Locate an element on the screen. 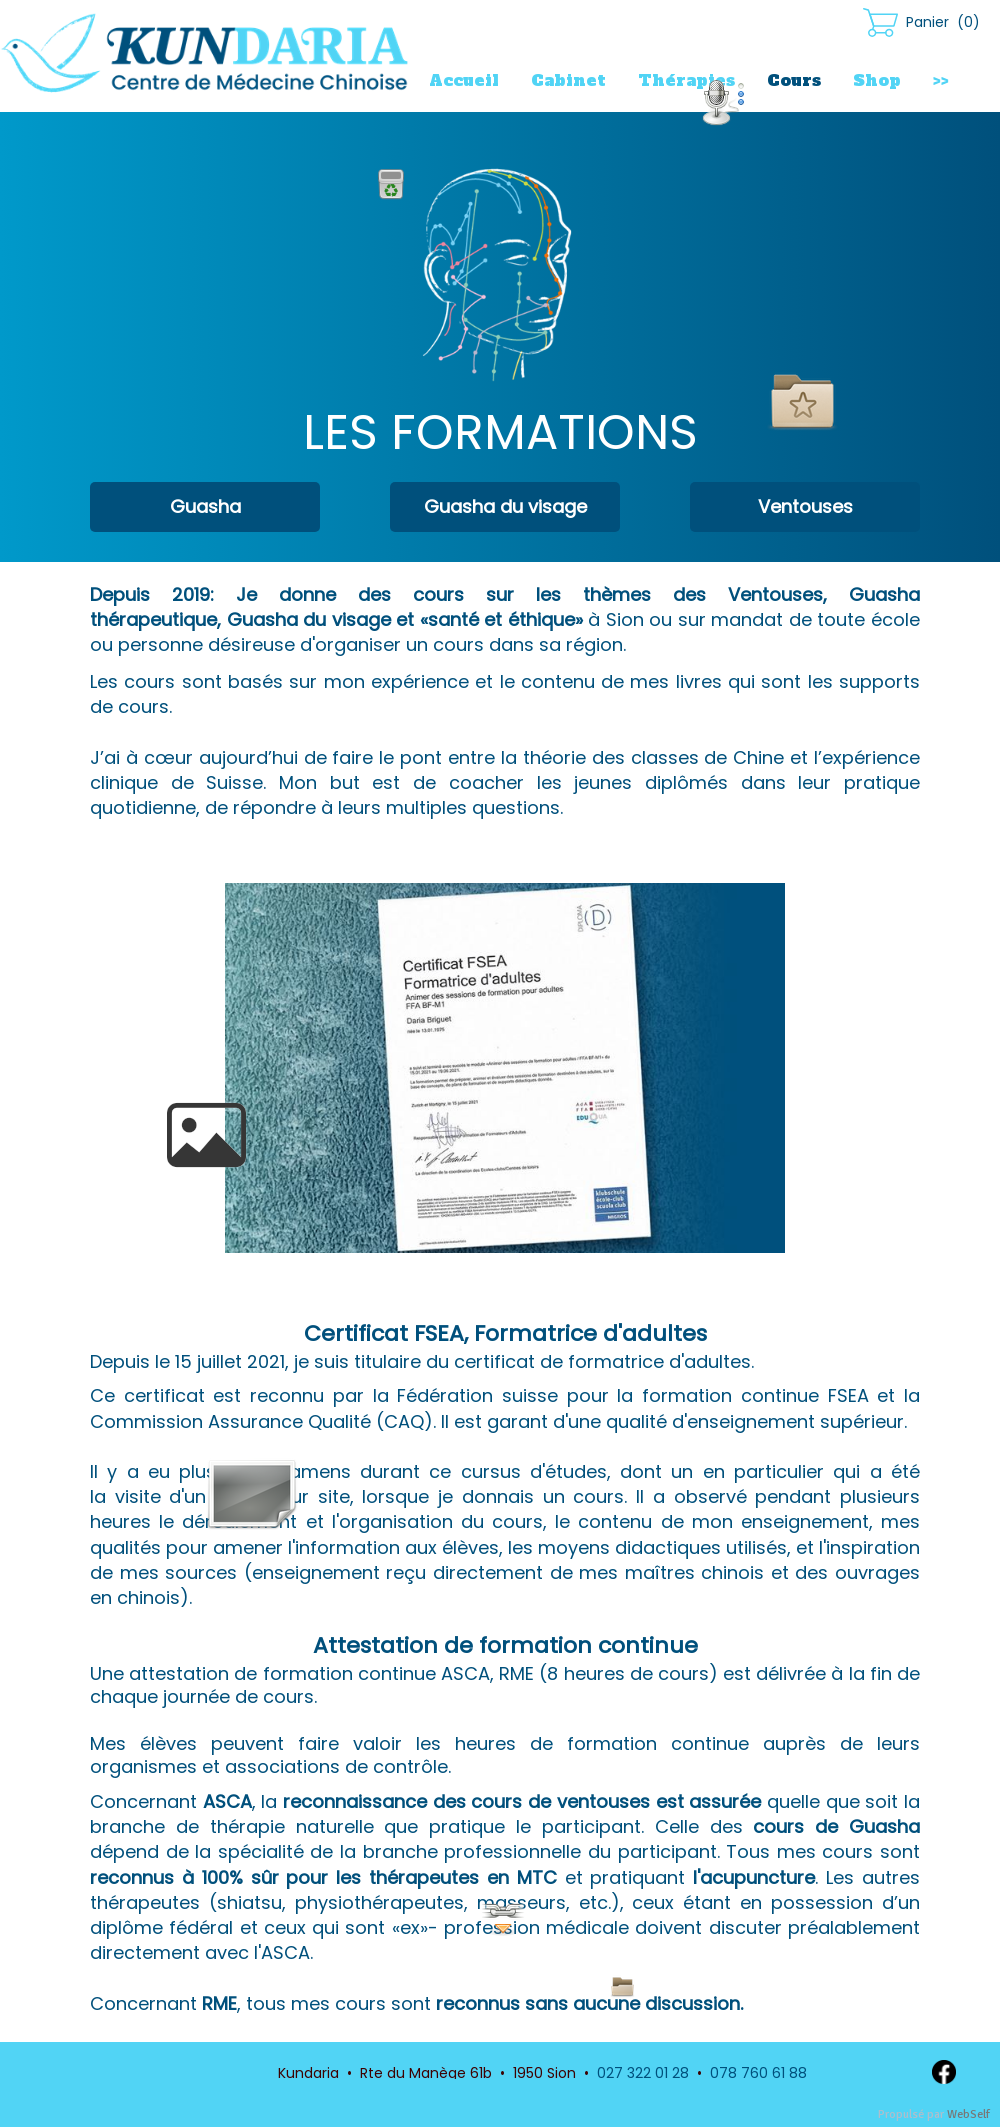  insert a hyperlink into content is located at coordinates (503, 1914).